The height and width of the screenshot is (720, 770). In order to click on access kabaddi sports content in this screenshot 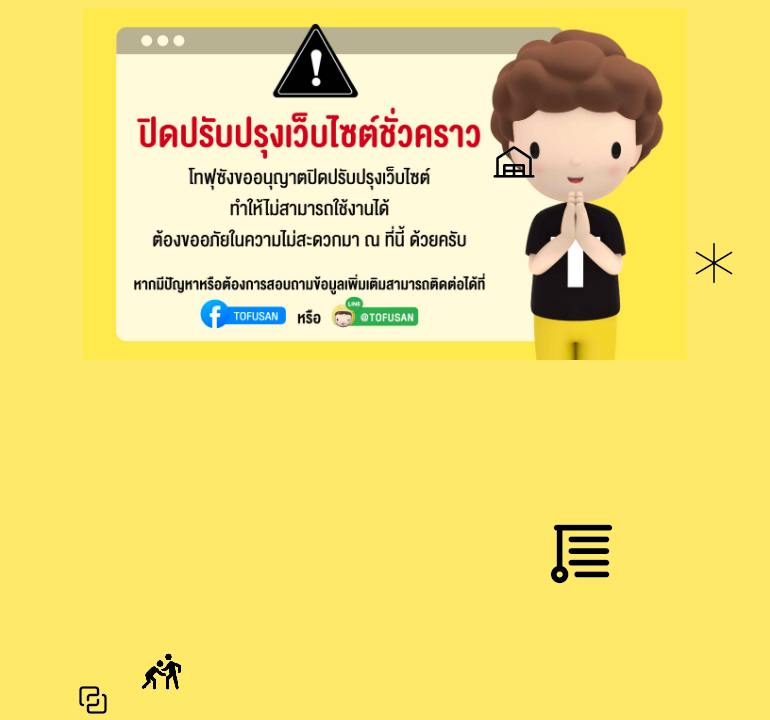, I will do `click(161, 673)`.